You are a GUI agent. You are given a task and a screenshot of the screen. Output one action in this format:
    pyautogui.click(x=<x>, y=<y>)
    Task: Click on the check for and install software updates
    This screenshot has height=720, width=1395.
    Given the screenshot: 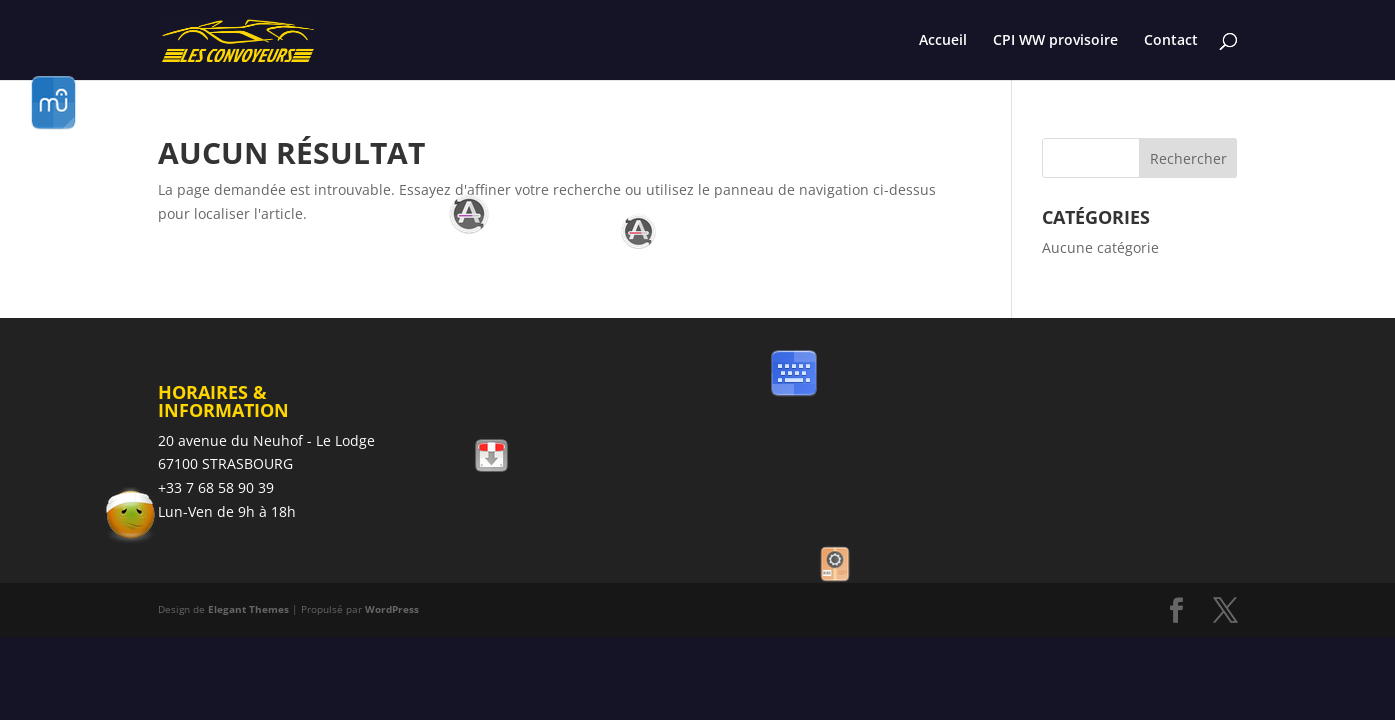 What is the action you would take?
    pyautogui.click(x=469, y=214)
    